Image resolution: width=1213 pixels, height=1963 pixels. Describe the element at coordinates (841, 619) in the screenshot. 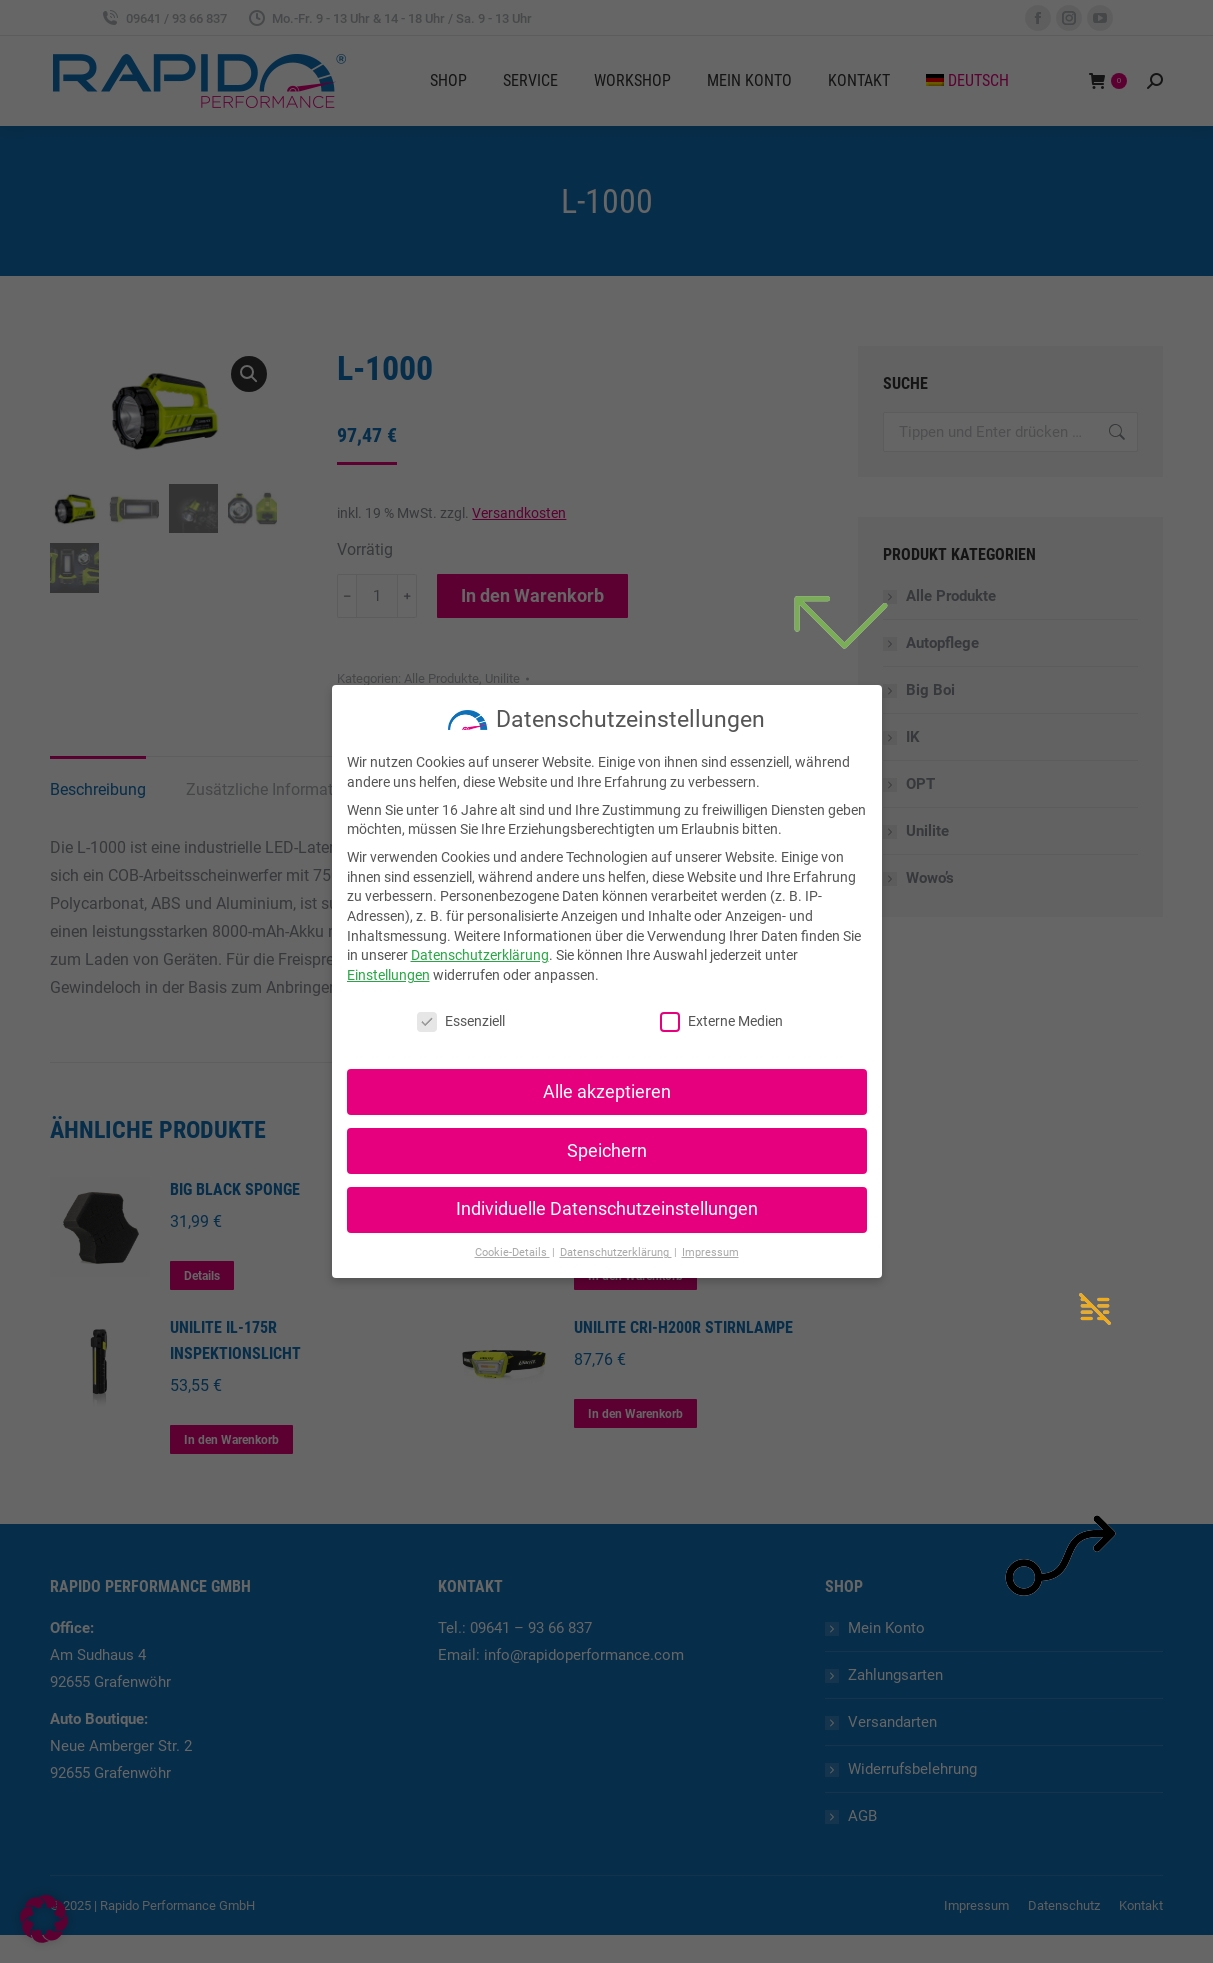

I see `go back or return to previous screen` at that location.